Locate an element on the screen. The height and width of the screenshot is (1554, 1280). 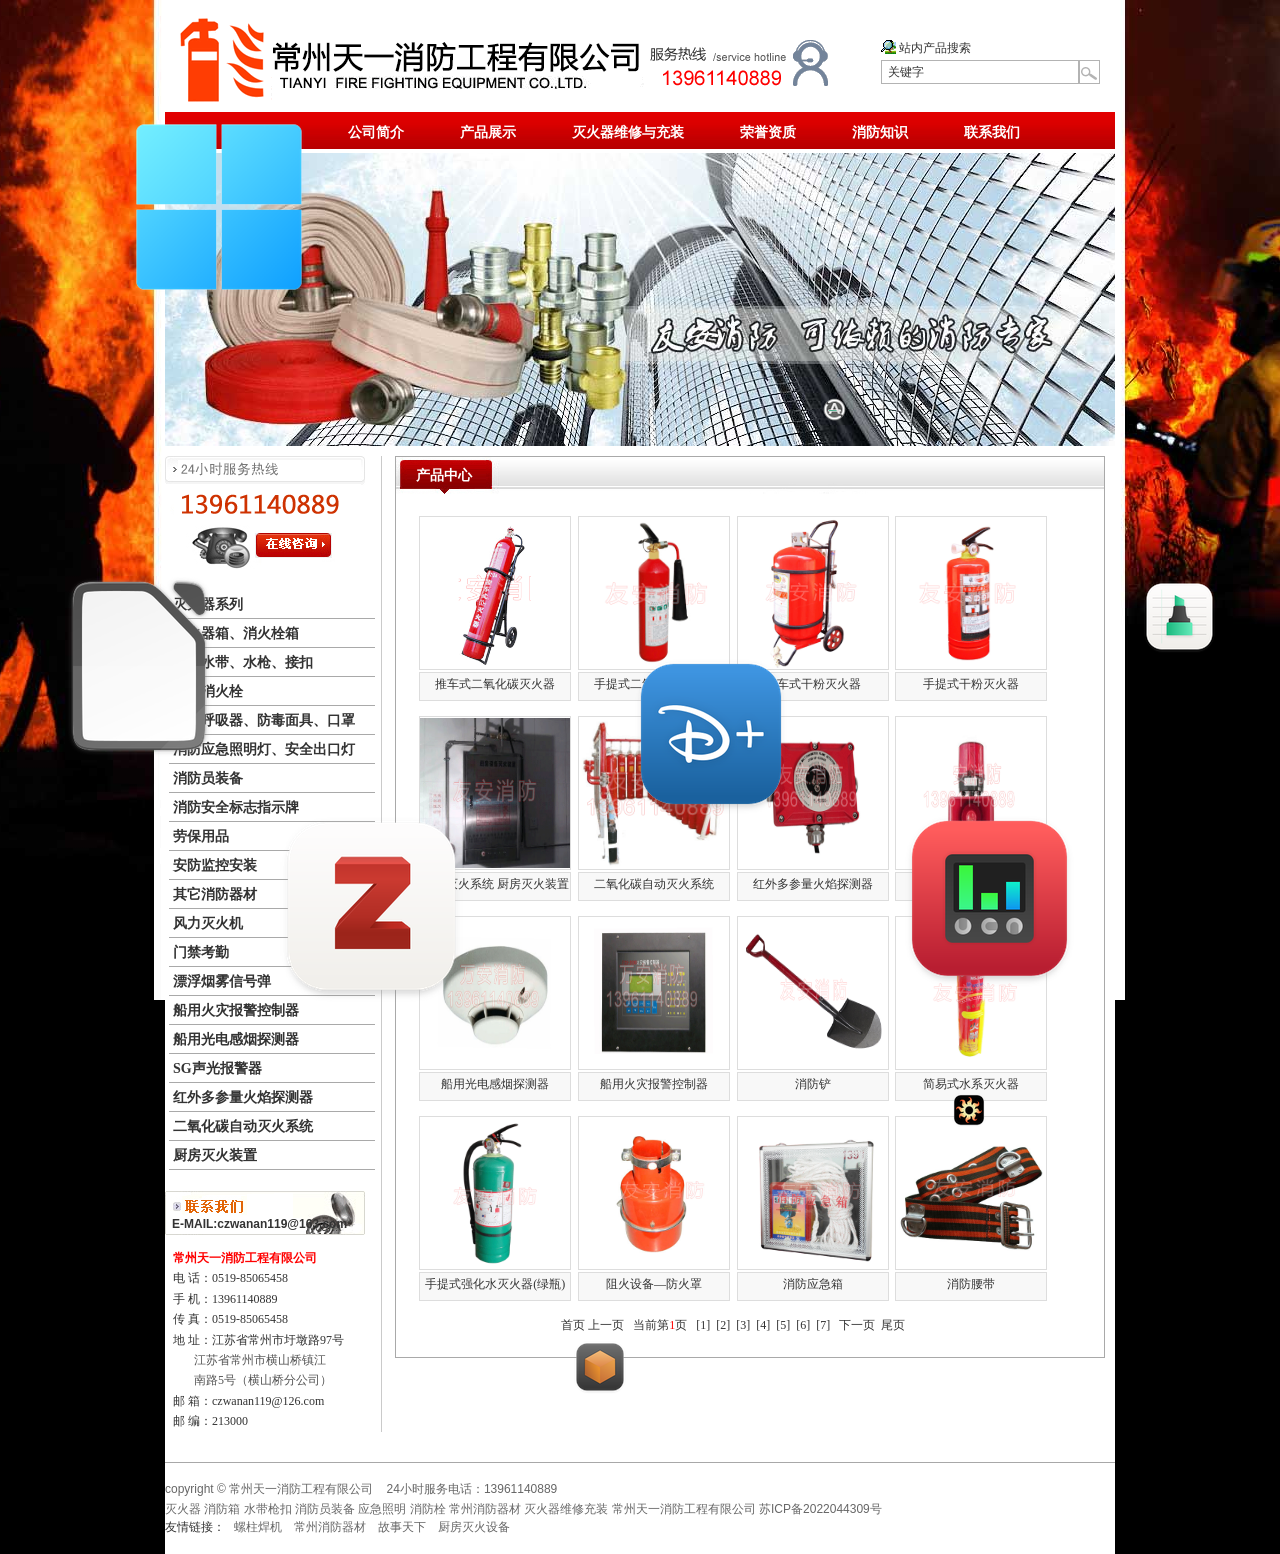
open zotero reference manager is located at coordinates (371, 906).